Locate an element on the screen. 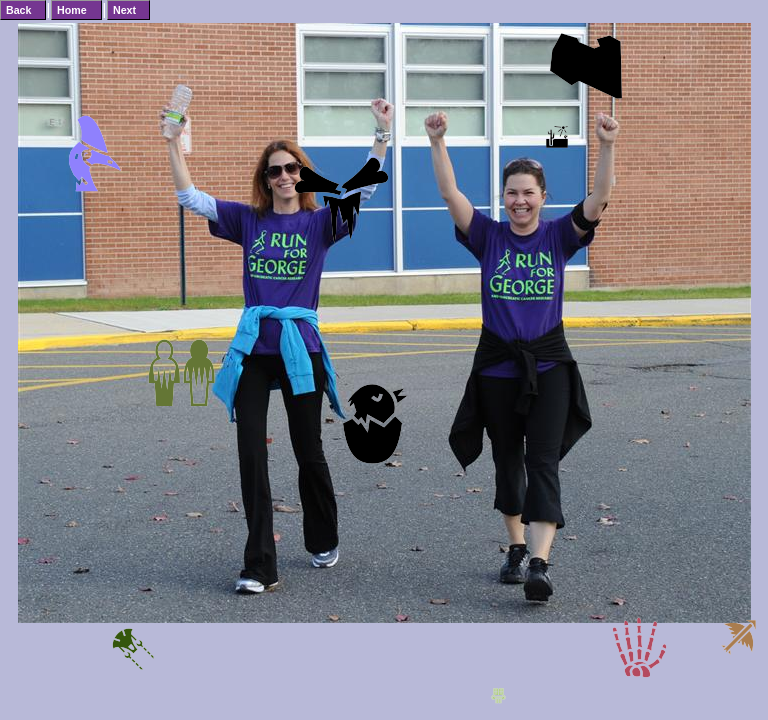 This screenshot has height=720, width=768. swap character or avatar body is located at coordinates (182, 373).